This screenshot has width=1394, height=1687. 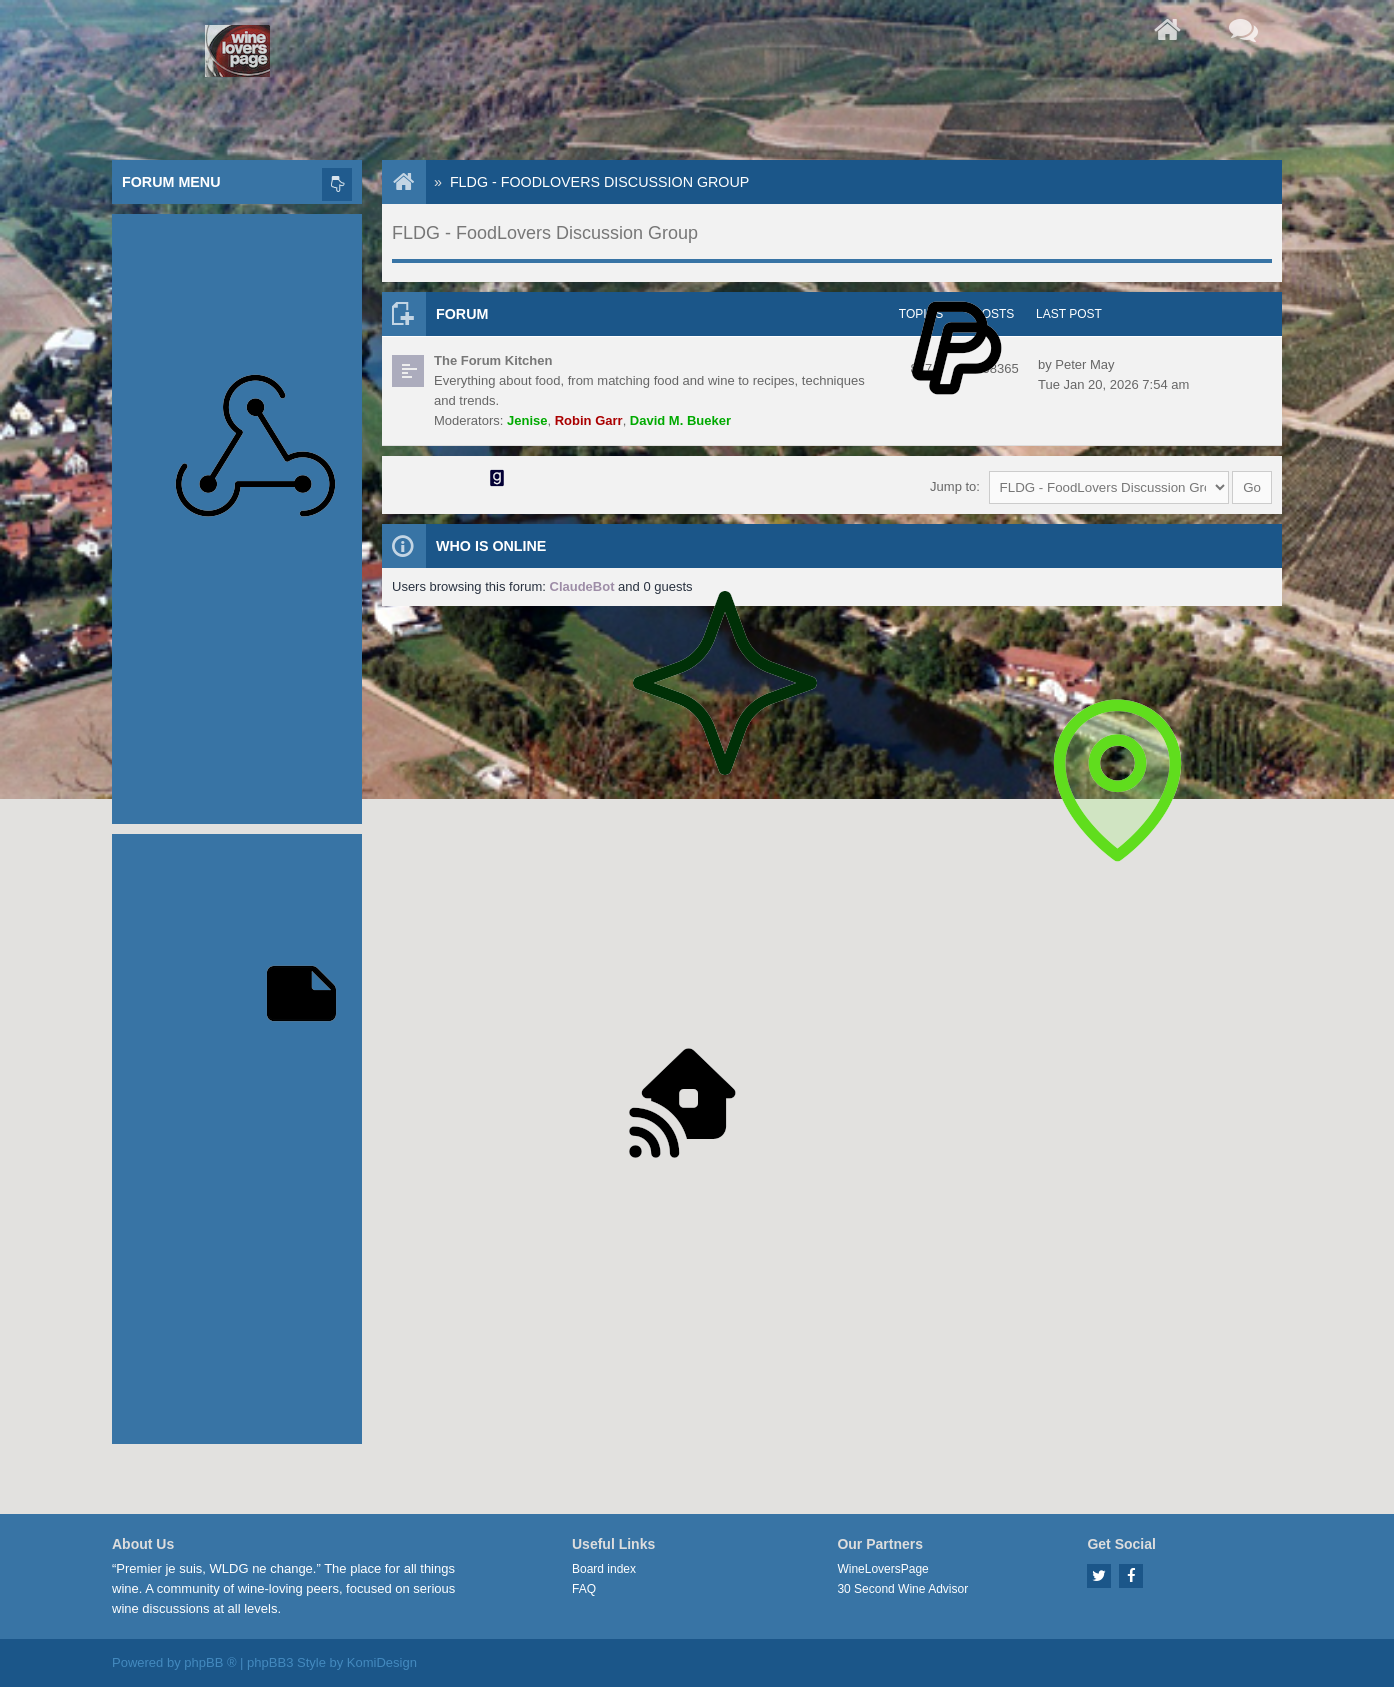 I want to click on create a new note, so click(x=301, y=993).